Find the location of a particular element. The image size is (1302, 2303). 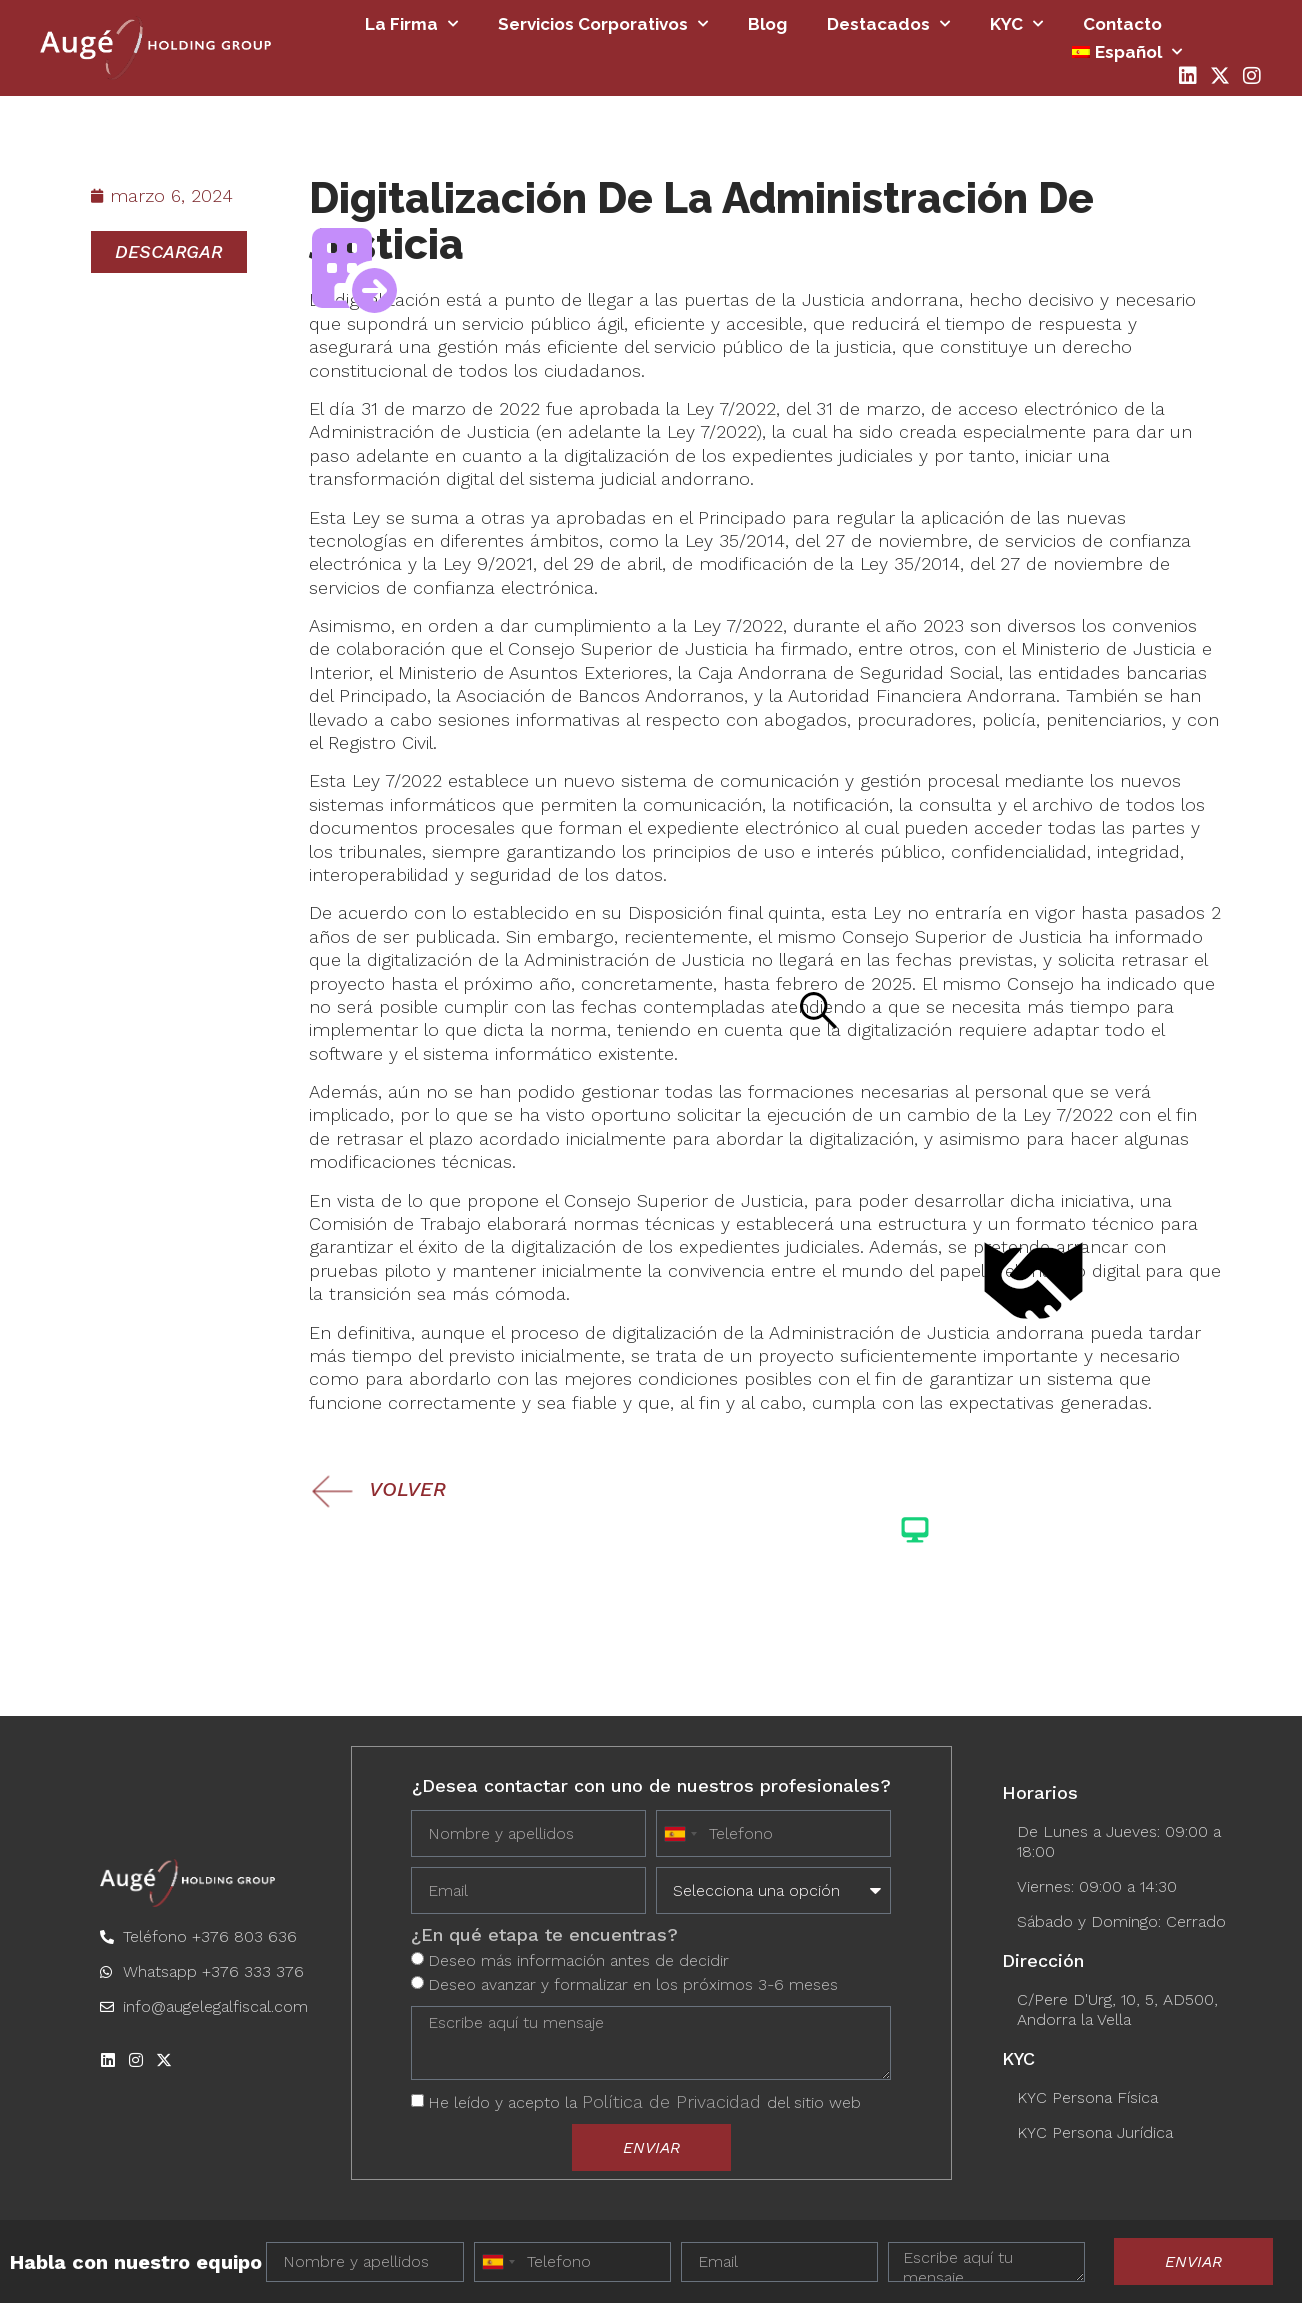

switch to desktop view is located at coordinates (915, 1529).